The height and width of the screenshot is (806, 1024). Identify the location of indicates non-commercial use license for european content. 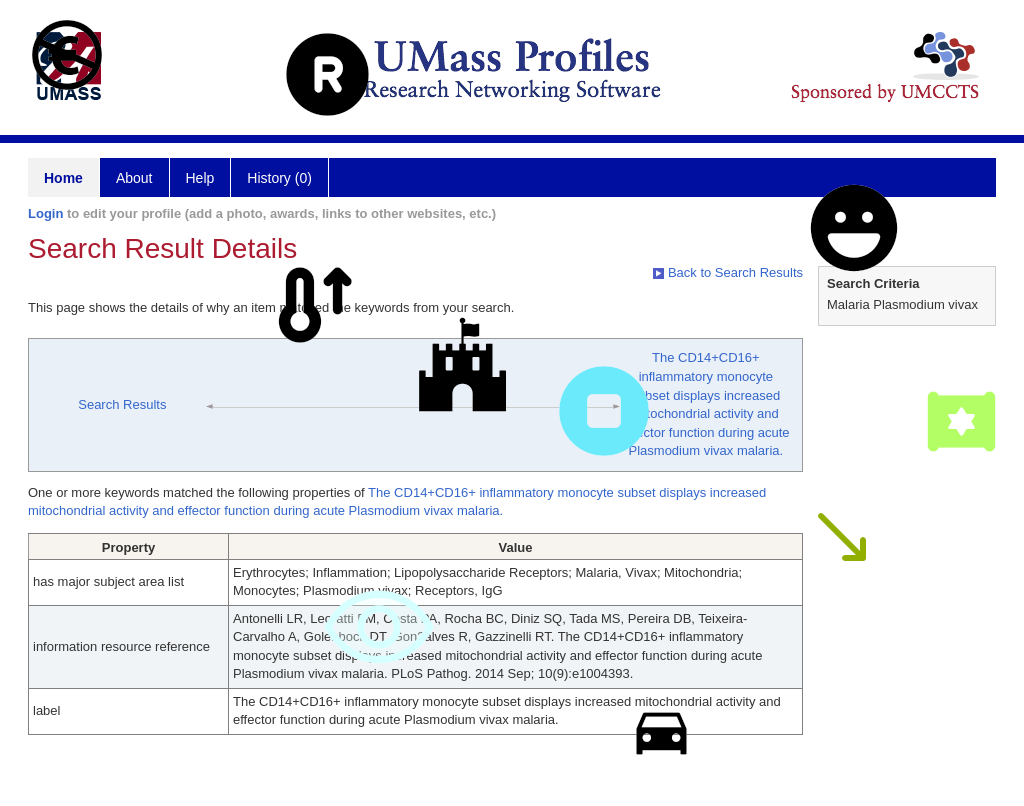
(67, 55).